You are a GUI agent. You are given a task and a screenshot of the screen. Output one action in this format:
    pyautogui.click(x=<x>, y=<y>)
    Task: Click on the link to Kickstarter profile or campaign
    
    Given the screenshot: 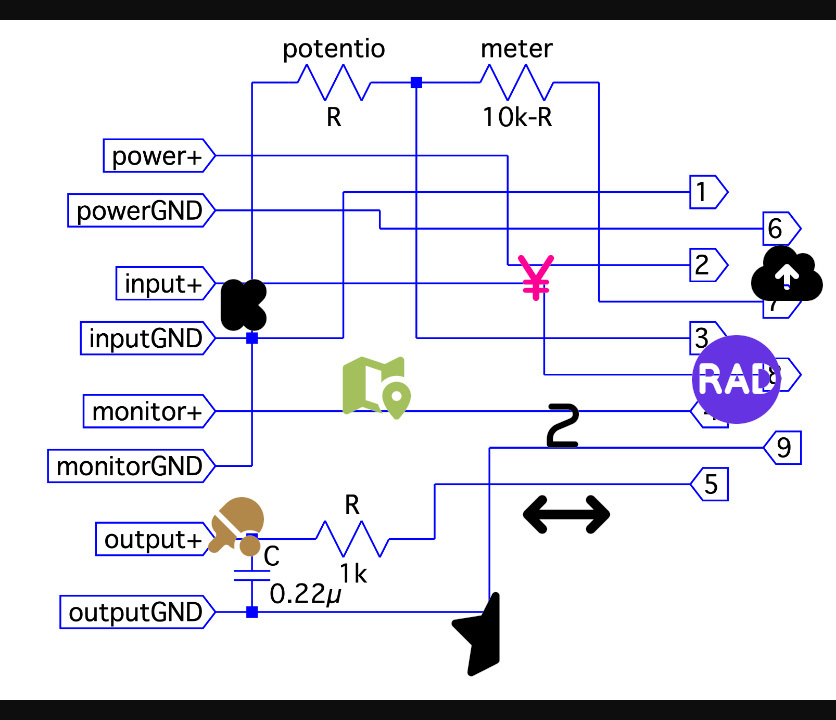 What is the action you would take?
    pyautogui.click(x=243, y=305)
    